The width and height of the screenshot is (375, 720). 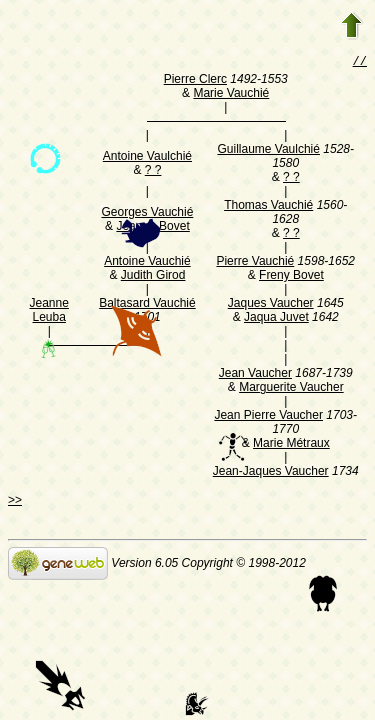 I want to click on activate afterburner or boost ability, so click(x=61, y=686).